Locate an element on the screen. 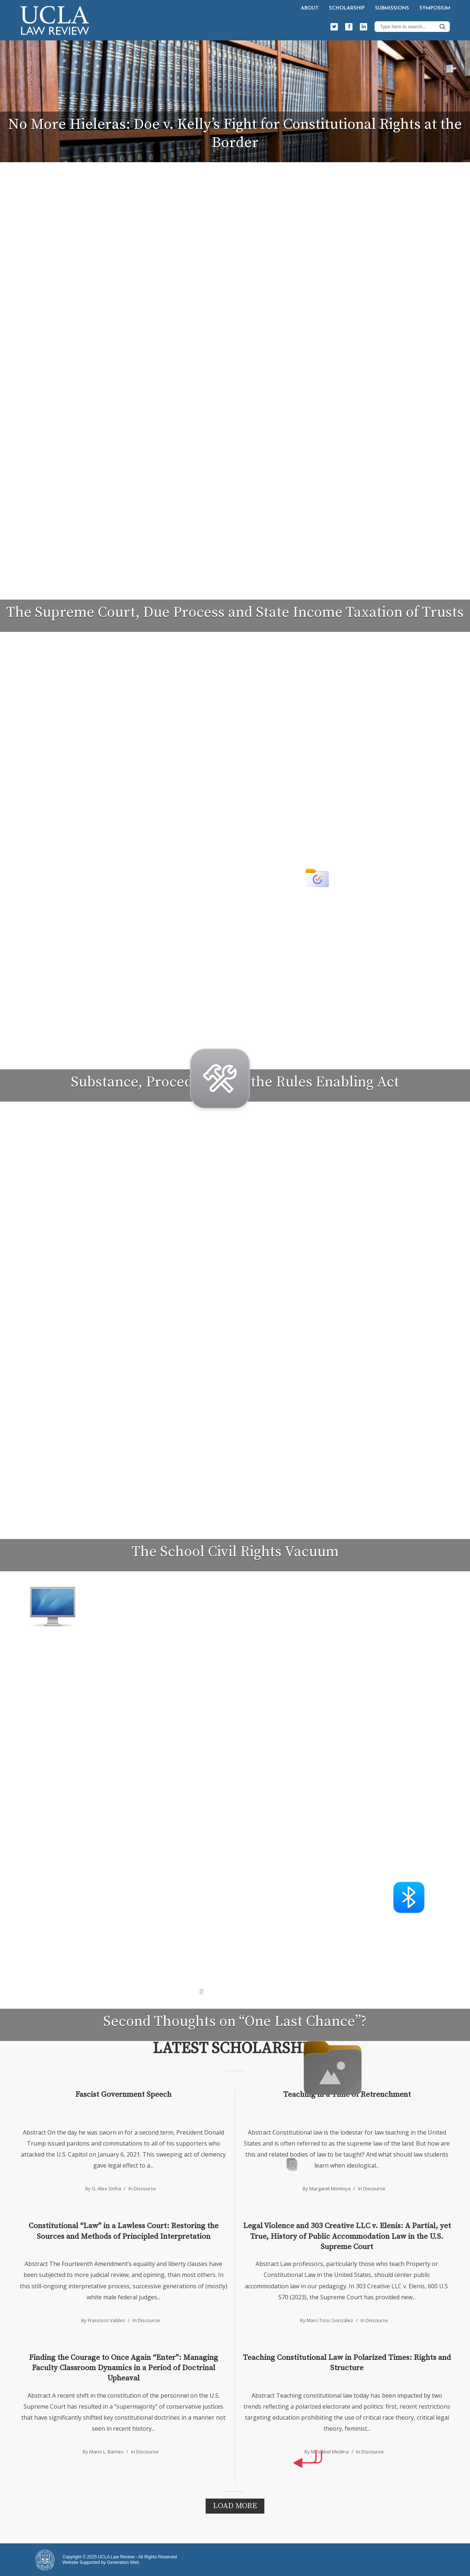 This screenshot has width=470, height=2576. transfer files wirelessly via bluetooth is located at coordinates (409, 1897).